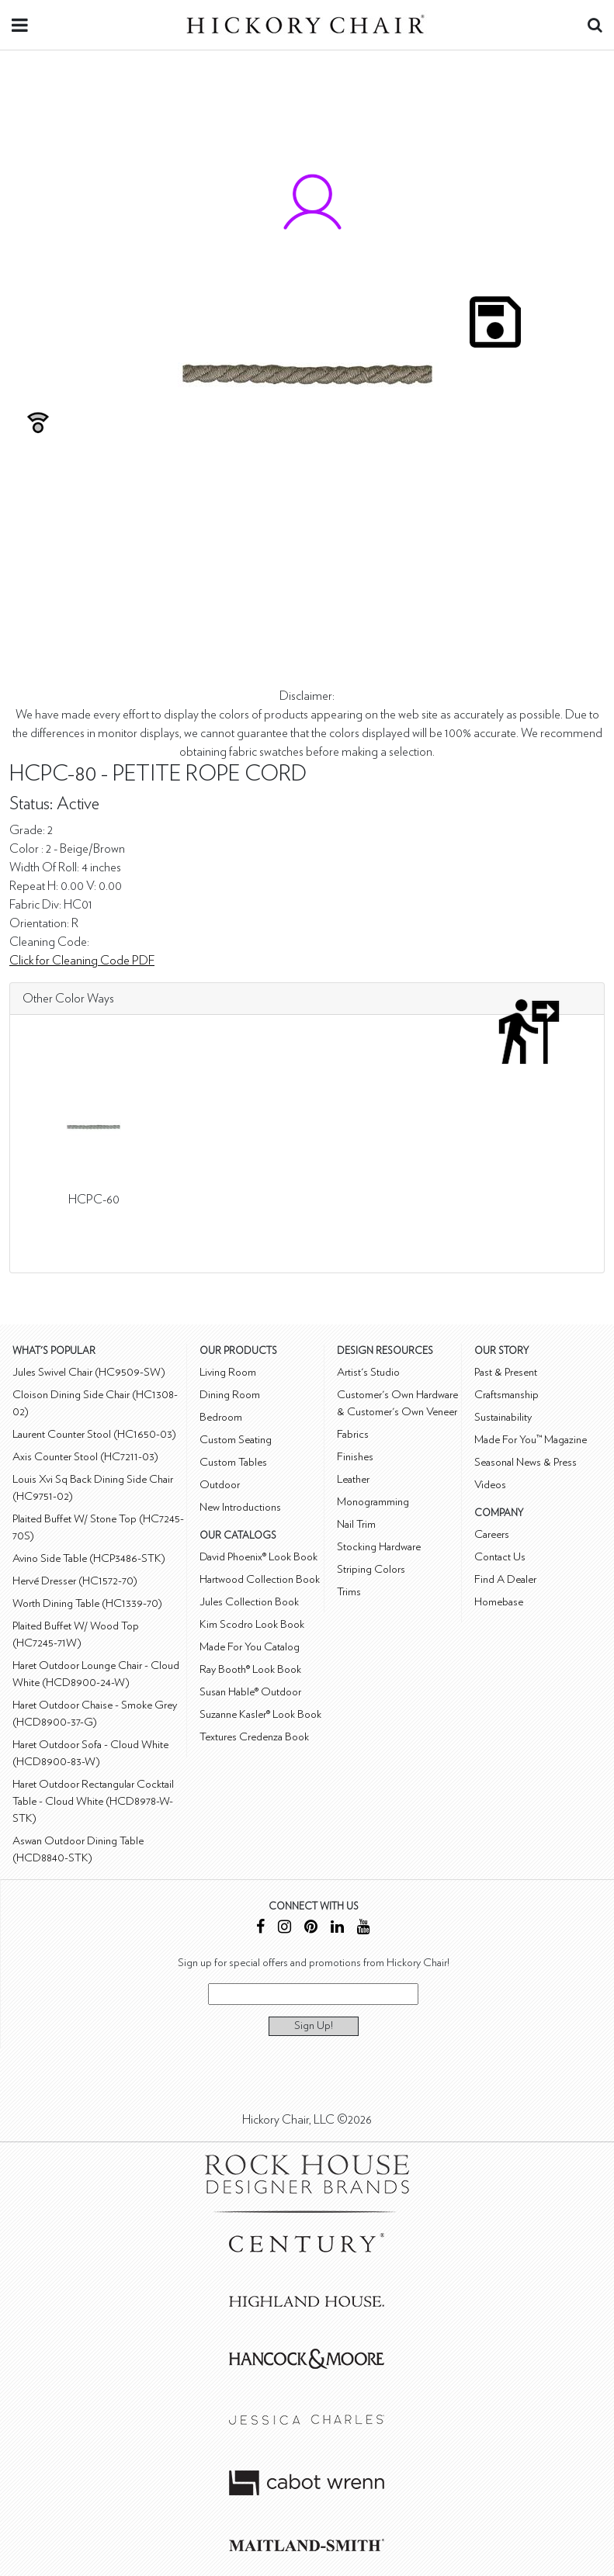  Describe the element at coordinates (312, 203) in the screenshot. I see `view your profile` at that location.